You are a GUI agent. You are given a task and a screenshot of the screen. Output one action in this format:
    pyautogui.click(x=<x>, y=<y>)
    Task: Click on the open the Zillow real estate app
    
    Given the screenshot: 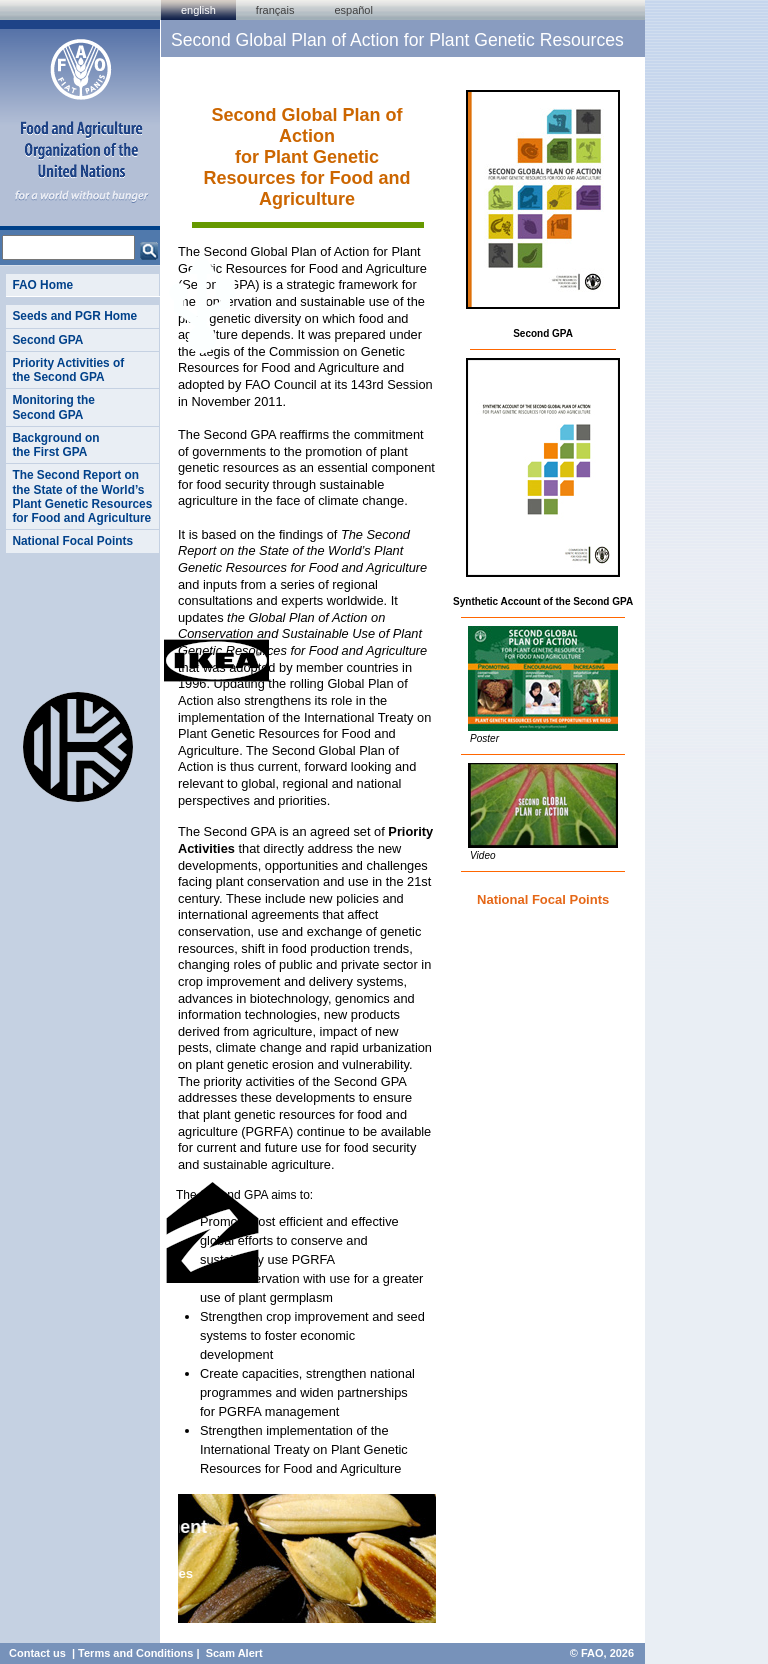 What is the action you would take?
    pyautogui.click(x=212, y=1232)
    